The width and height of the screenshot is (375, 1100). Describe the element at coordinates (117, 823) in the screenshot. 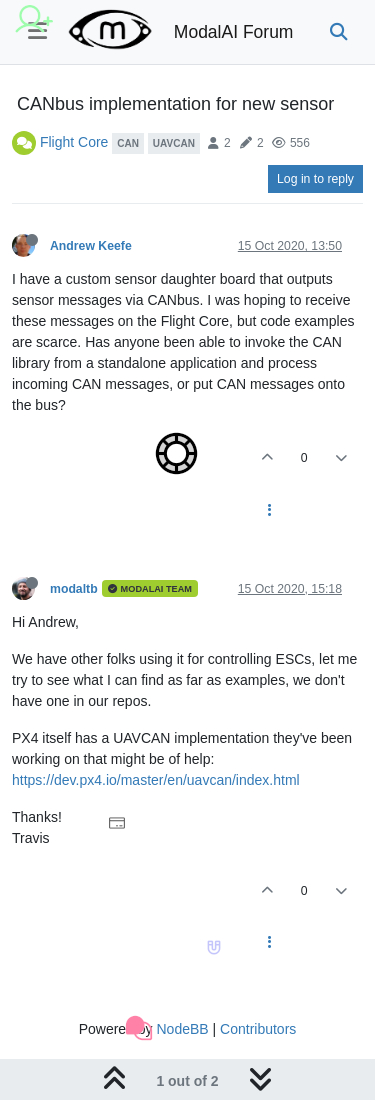

I see `manage payment methods` at that location.